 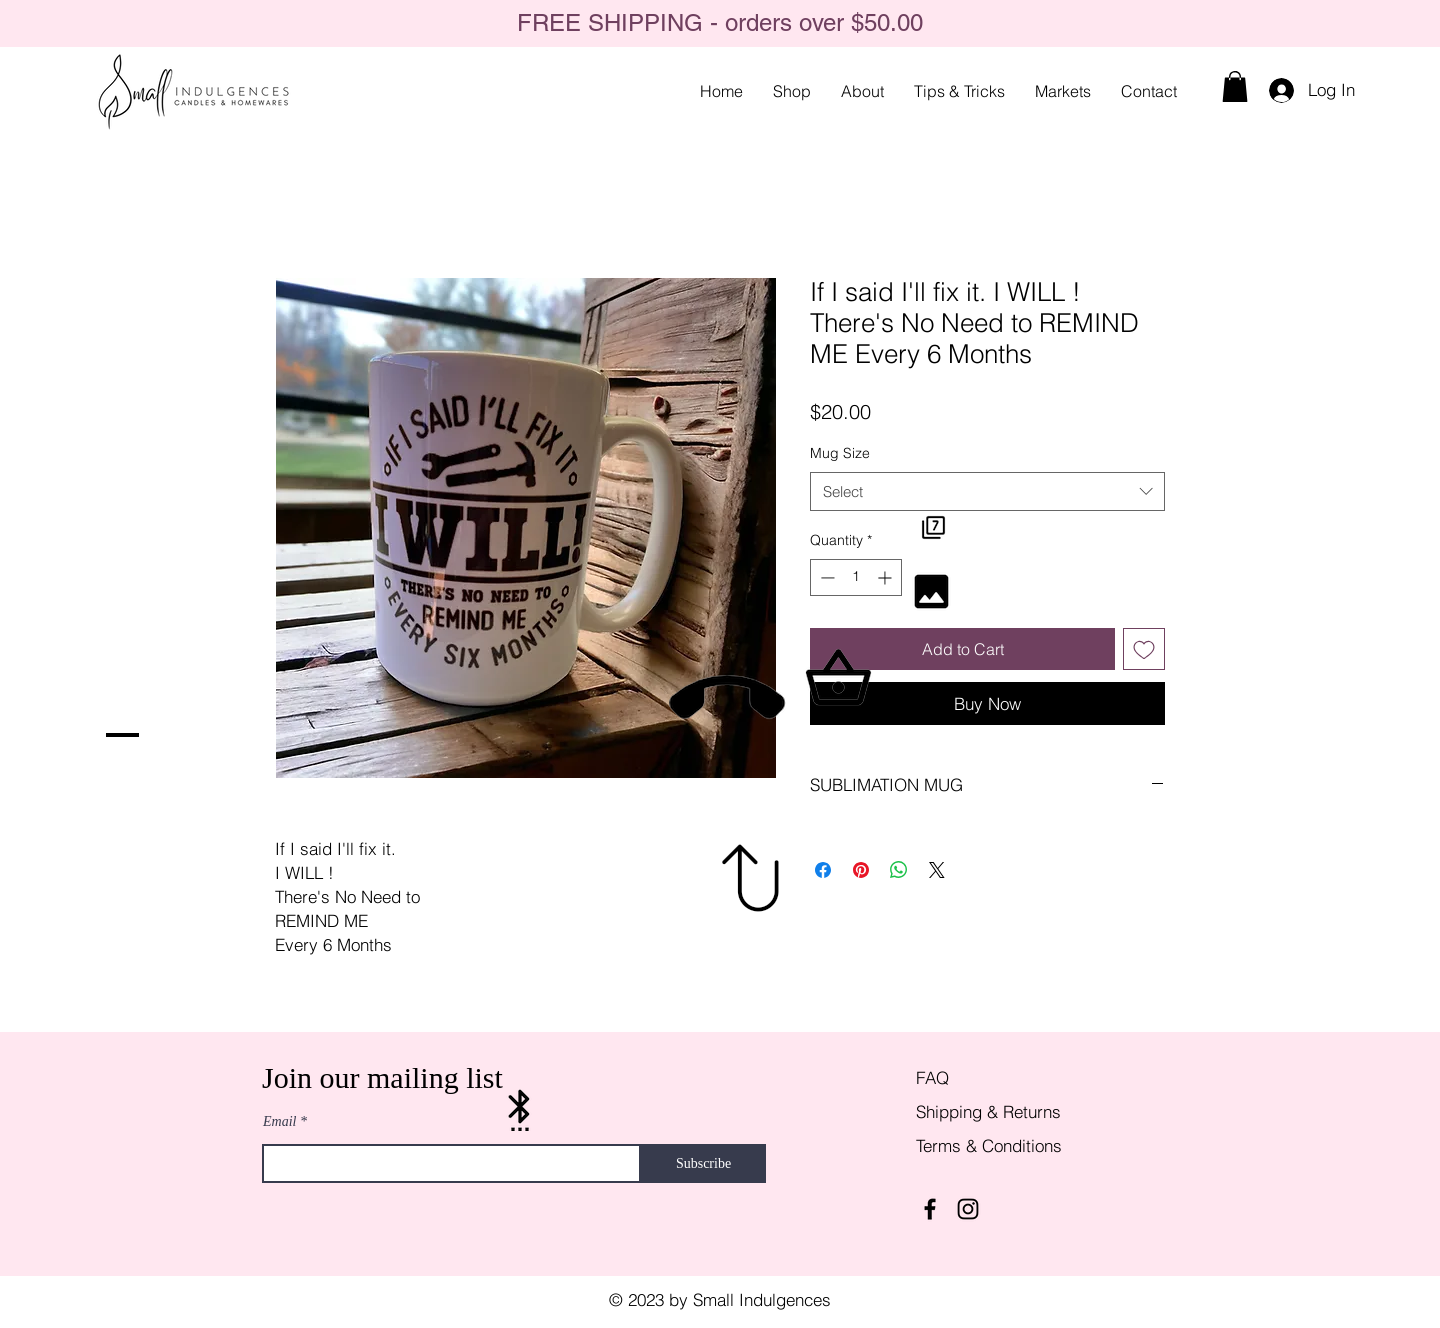 I want to click on filter or view item 7 in a series, so click(x=933, y=527).